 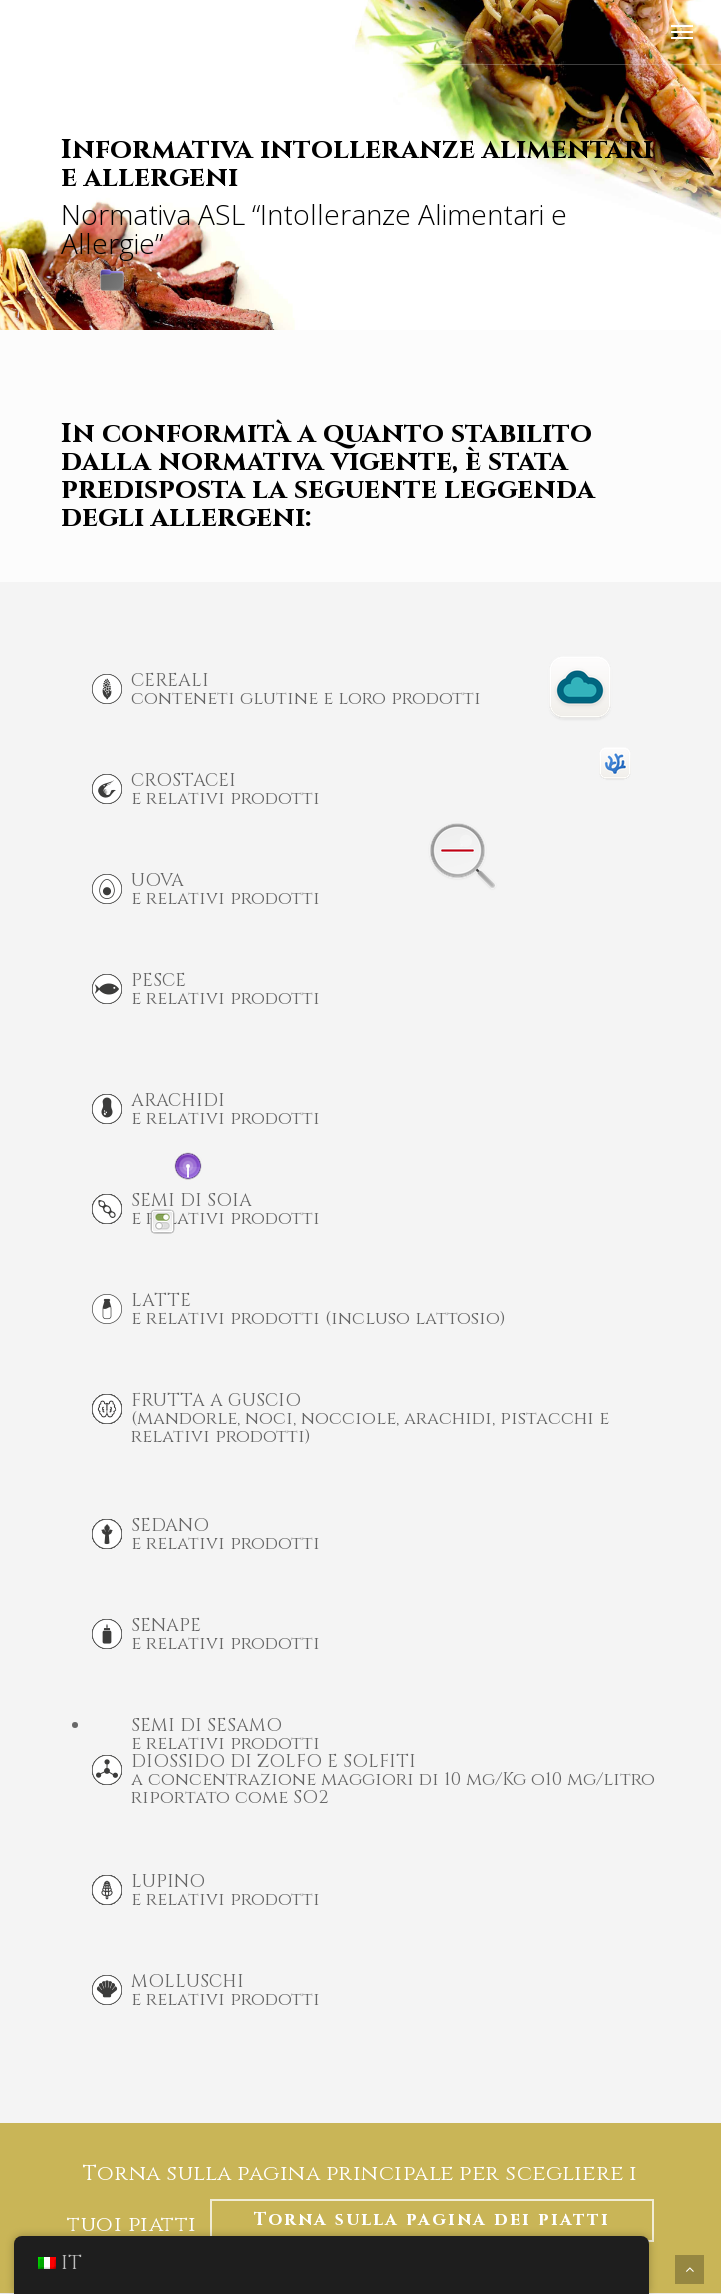 I want to click on open the podcasts app, so click(x=188, y=1166).